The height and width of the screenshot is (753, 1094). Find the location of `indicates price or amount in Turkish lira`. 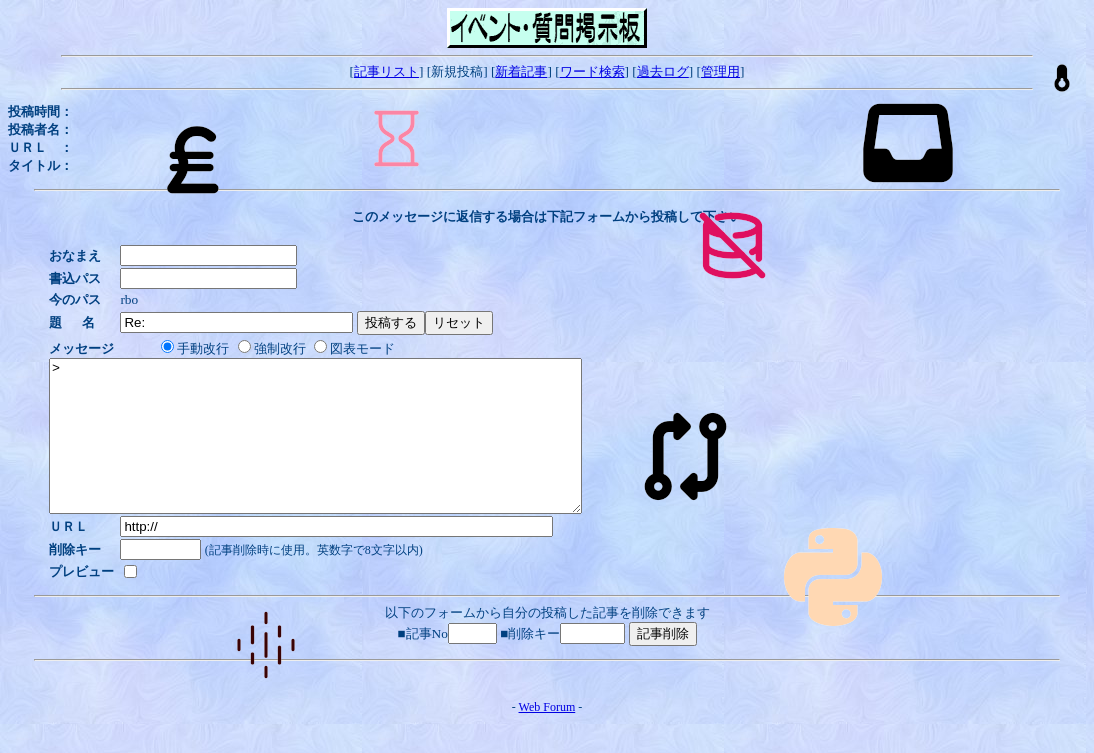

indicates price or amount in Turkish lira is located at coordinates (194, 159).